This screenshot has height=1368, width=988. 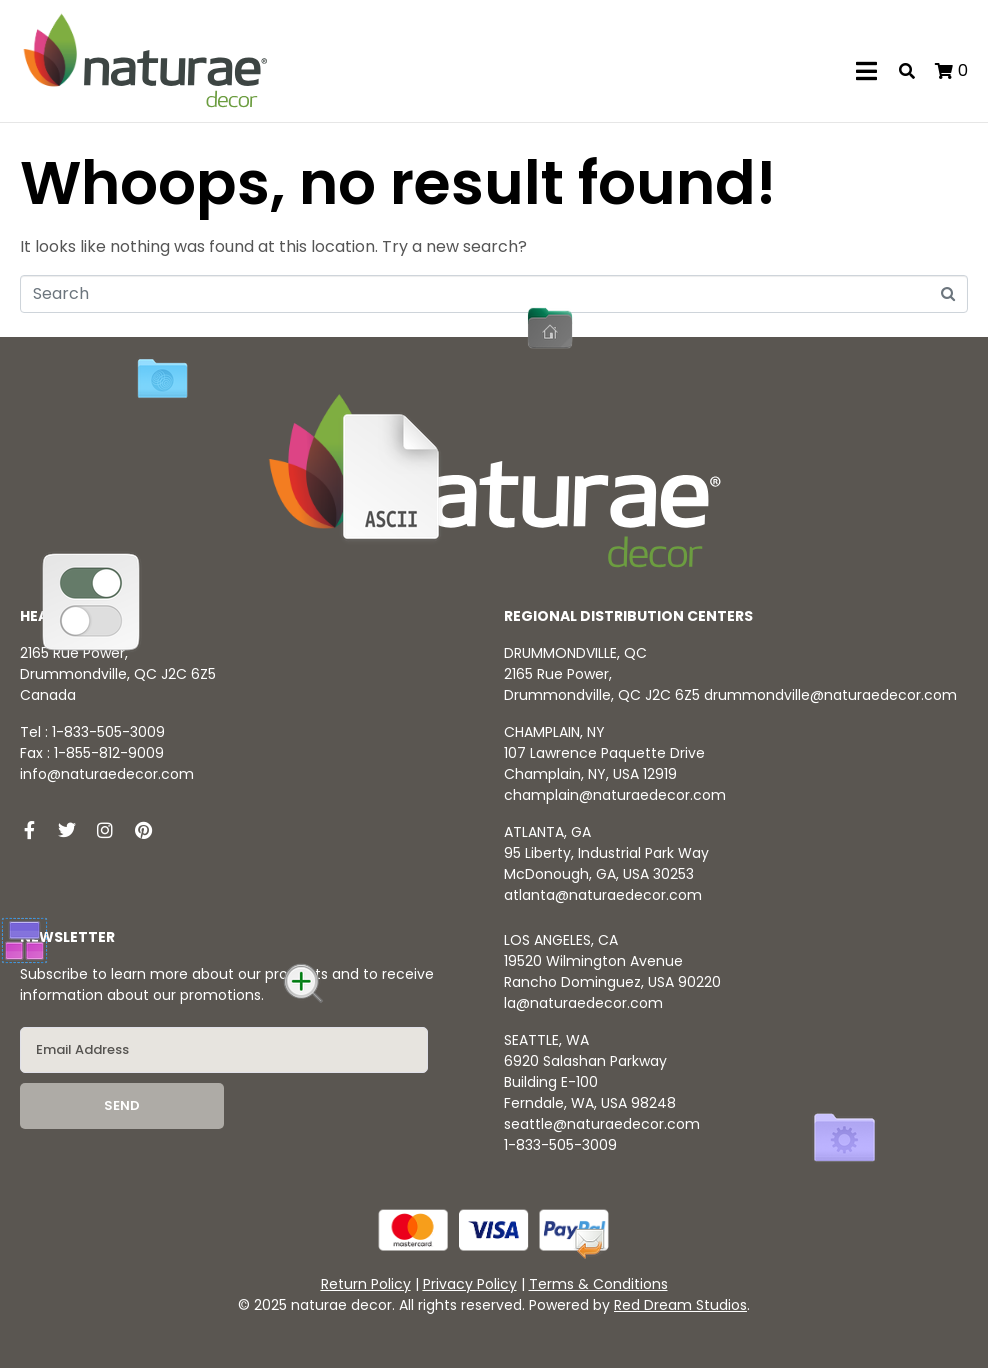 What do you see at coordinates (589, 1240) in the screenshot?
I see `reply to the sender of this email` at bounding box center [589, 1240].